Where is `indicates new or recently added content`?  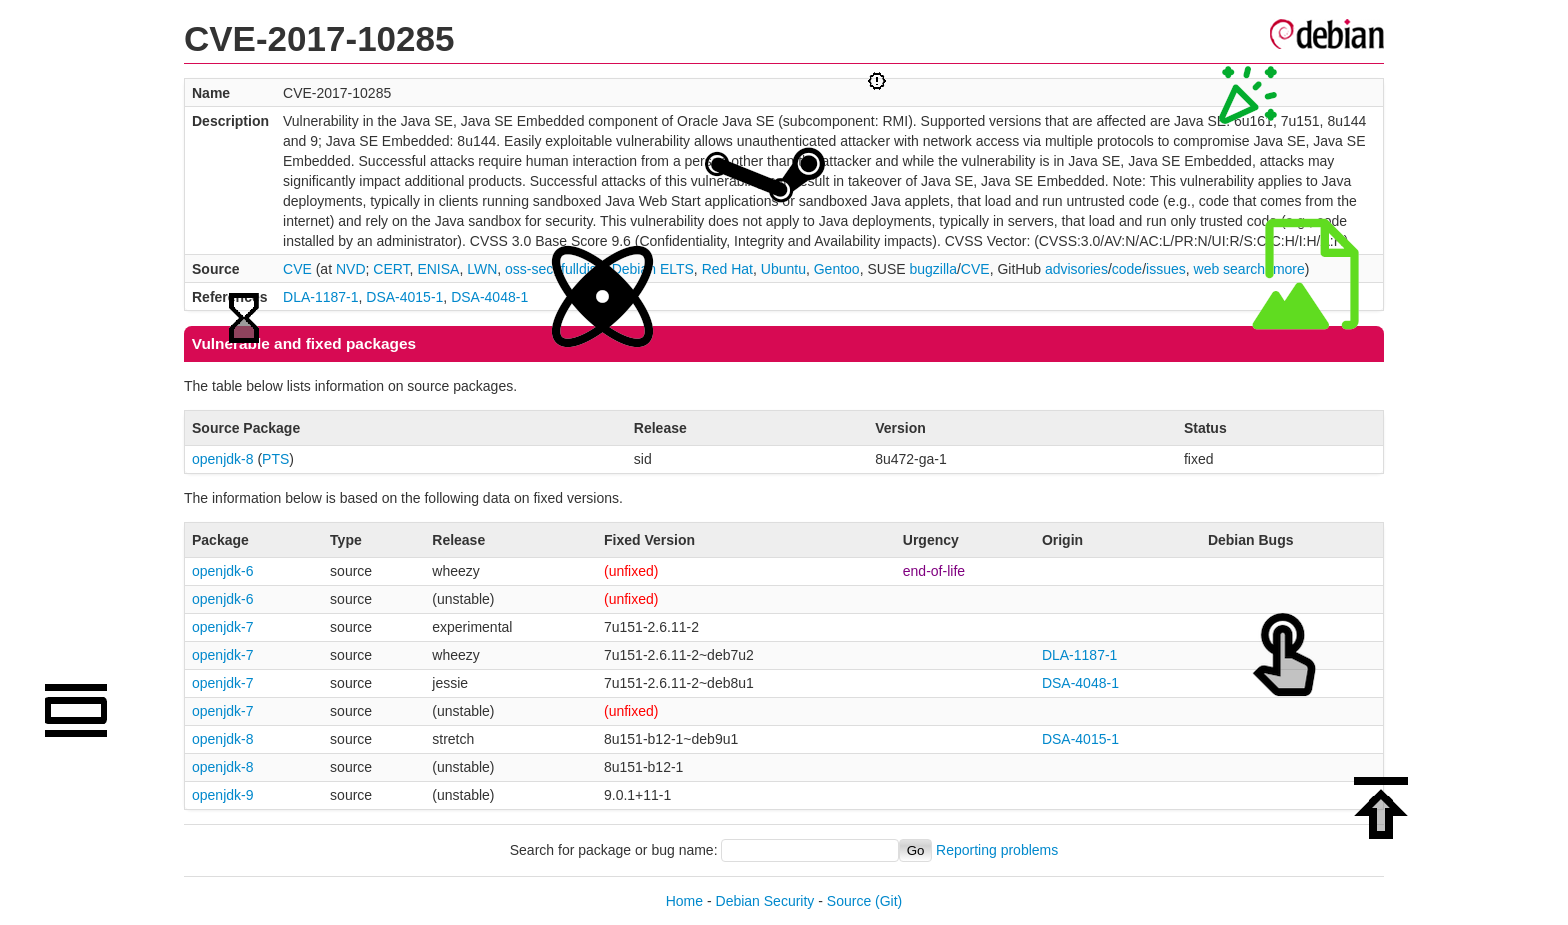
indicates new or recently added content is located at coordinates (877, 81).